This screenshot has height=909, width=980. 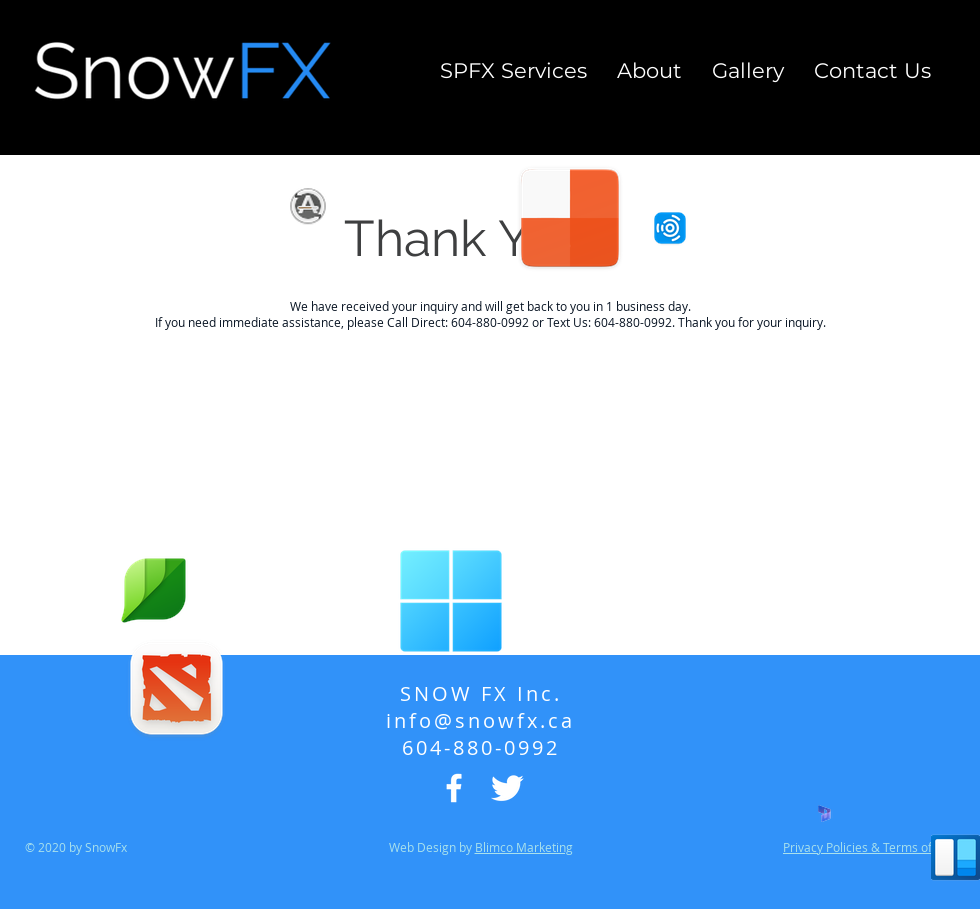 I want to click on open Microsoft Dynamics app, so click(x=824, y=813).